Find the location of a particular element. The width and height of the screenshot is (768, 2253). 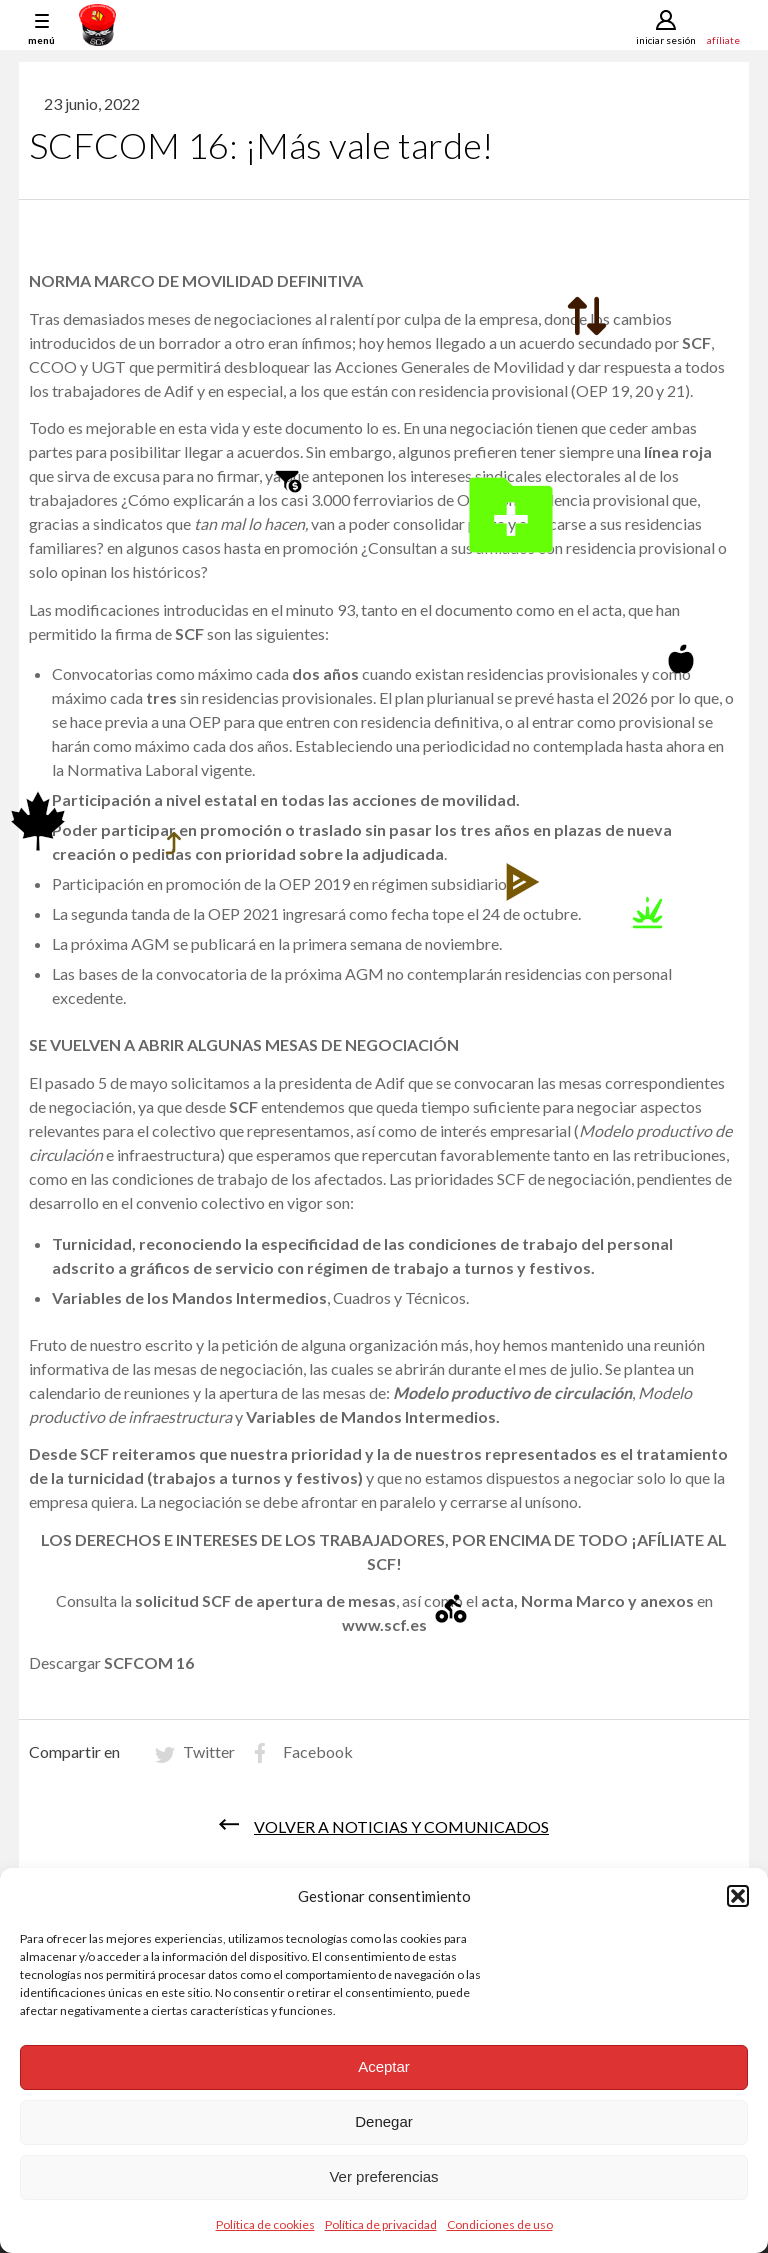

open asciinema terminal recording player is located at coordinates (523, 882).